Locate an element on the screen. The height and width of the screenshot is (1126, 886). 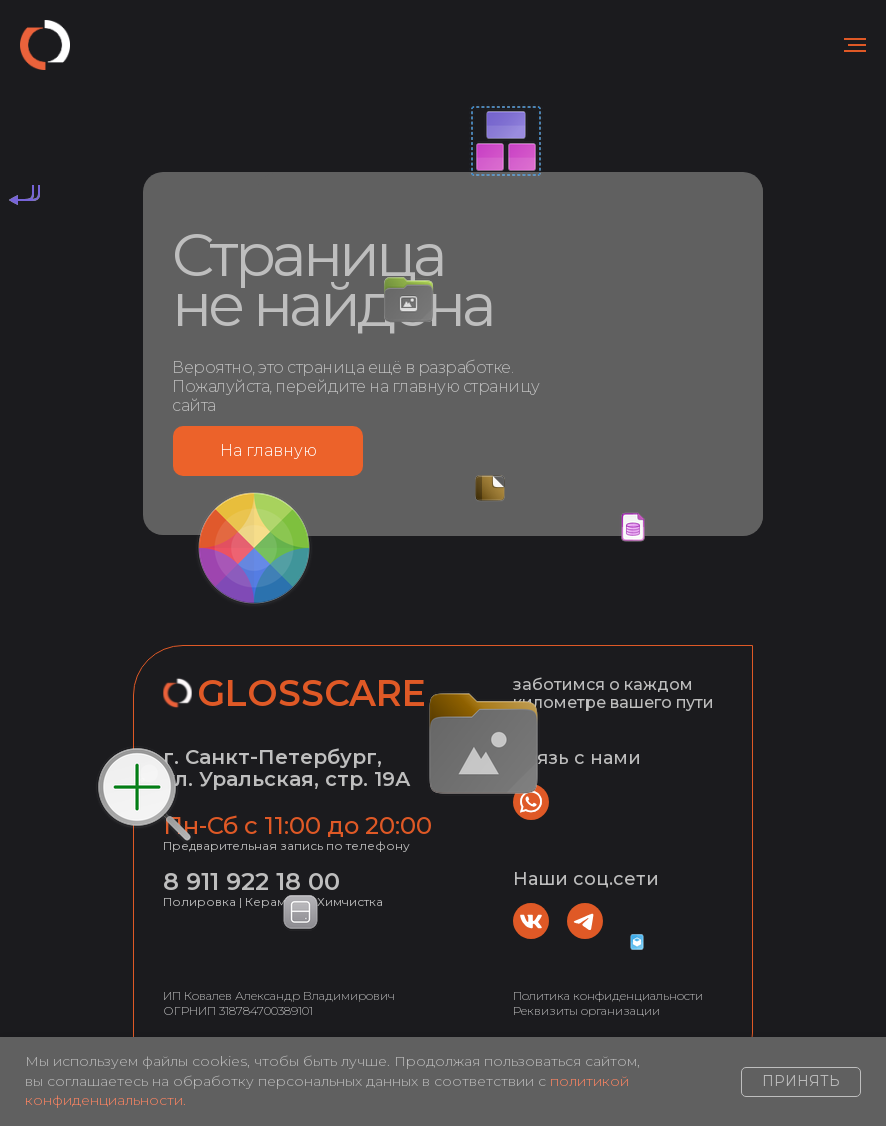
reply to all recipients of an email is located at coordinates (24, 193).